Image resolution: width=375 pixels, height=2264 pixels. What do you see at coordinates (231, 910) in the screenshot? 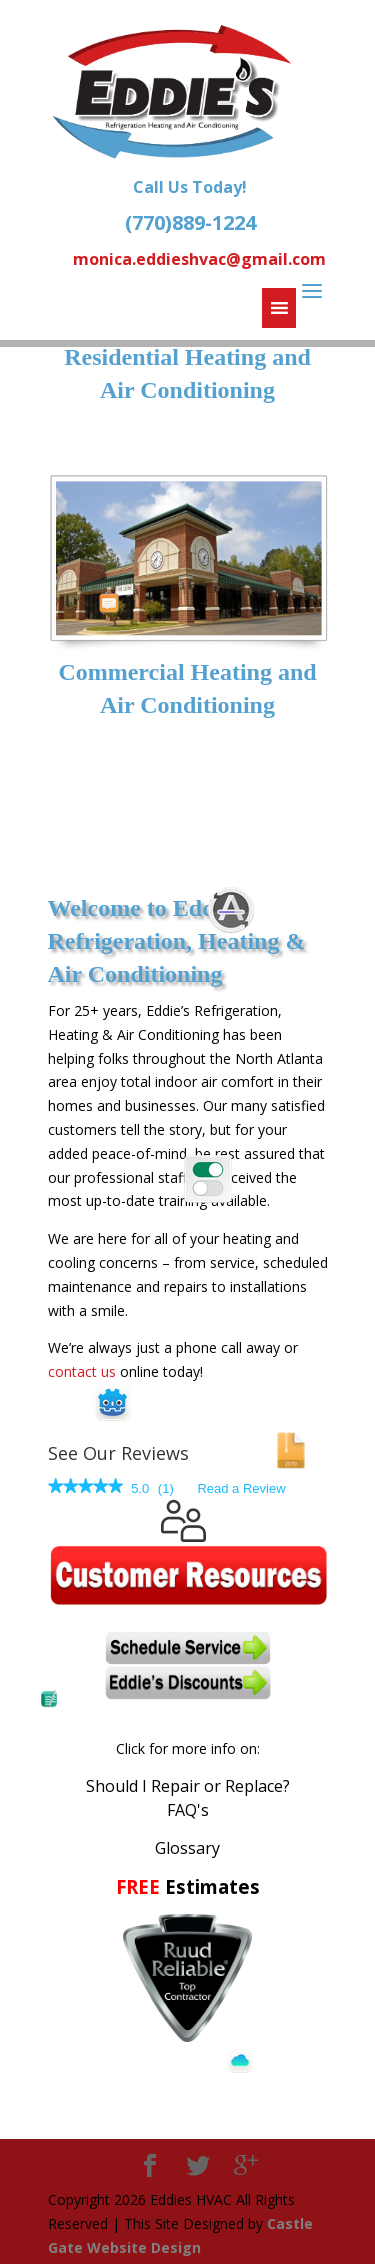
I see `check for available software updates` at bounding box center [231, 910].